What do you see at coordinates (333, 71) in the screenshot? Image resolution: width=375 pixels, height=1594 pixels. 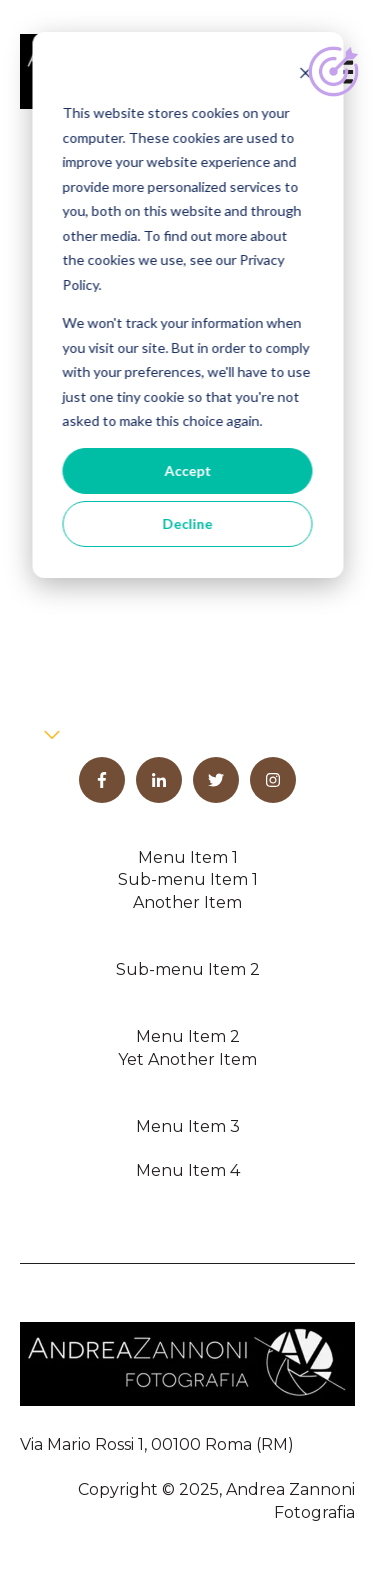 I see `set or view your goals` at bounding box center [333, 71].